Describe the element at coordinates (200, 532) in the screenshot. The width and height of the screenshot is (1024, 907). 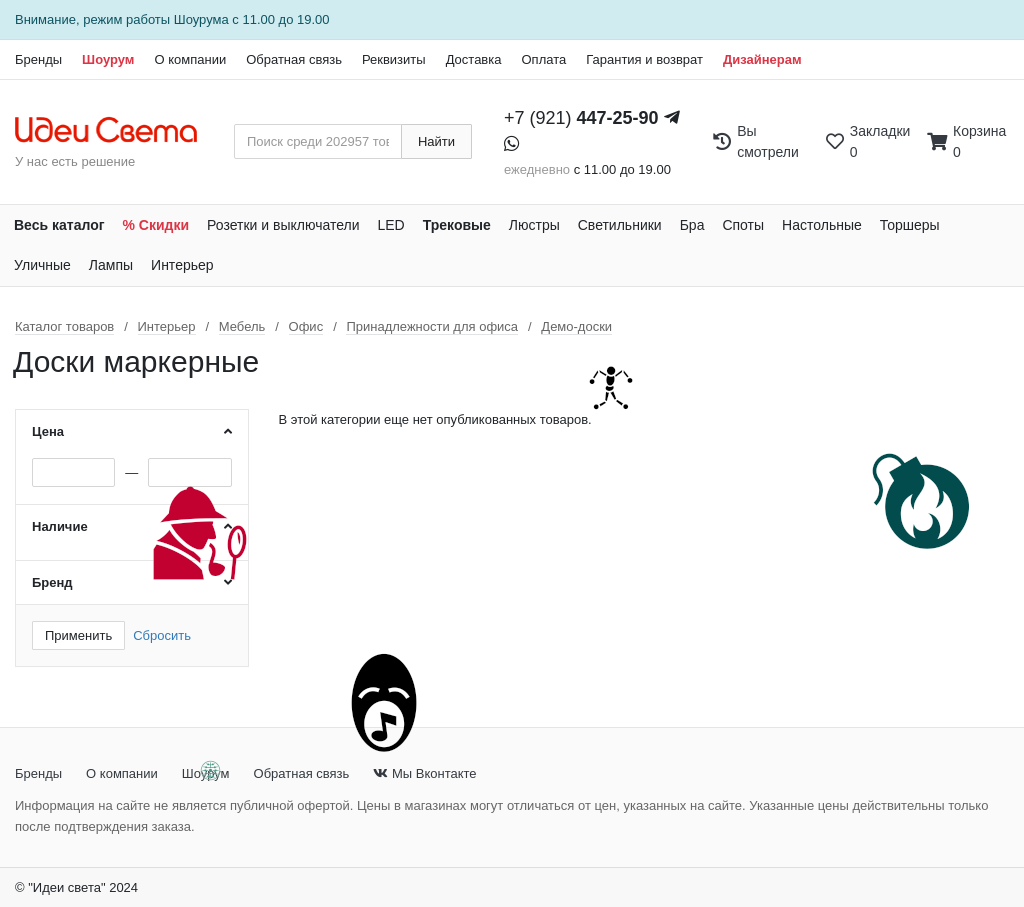
I see `search or investigate content` at that location.